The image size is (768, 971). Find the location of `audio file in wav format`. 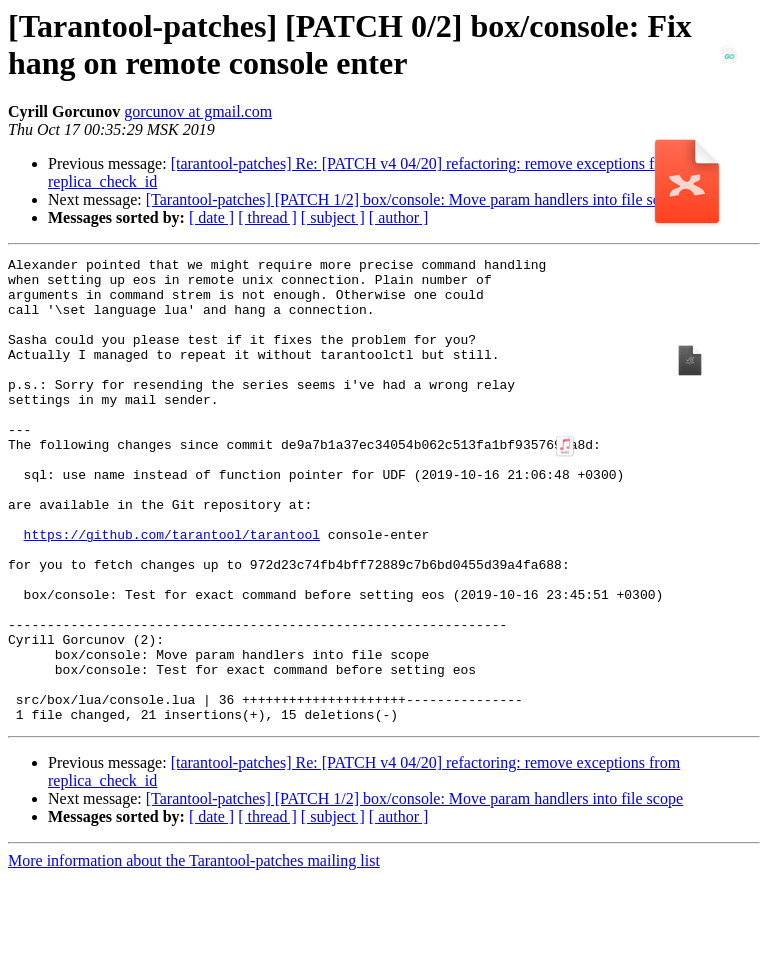

audio file in wav format is located at coordinates (565, 446).